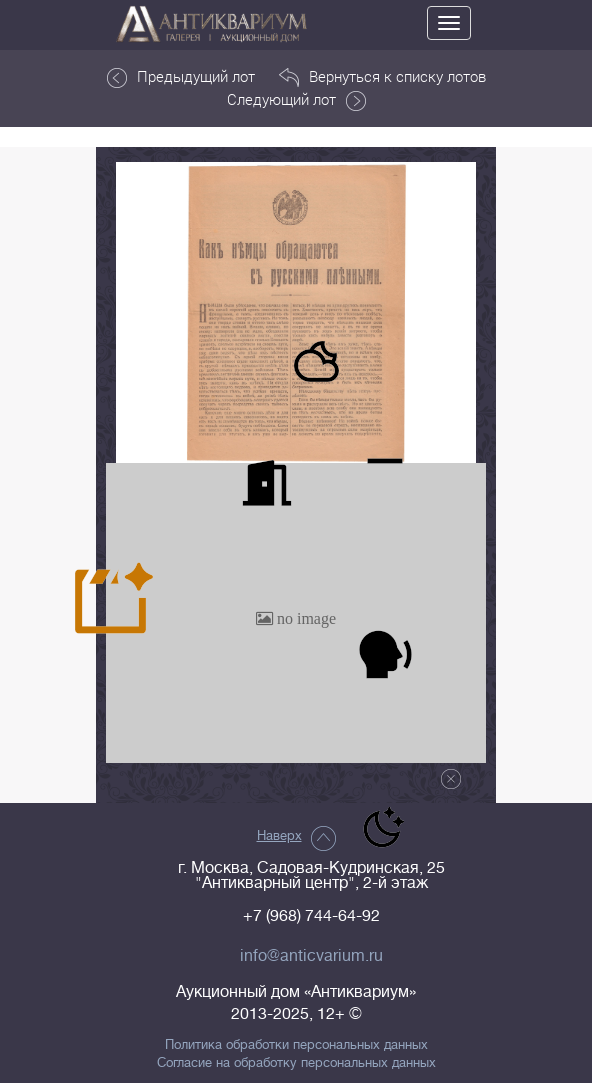  I want to click on activate text-to-speech or voice output, so click(385, 654).